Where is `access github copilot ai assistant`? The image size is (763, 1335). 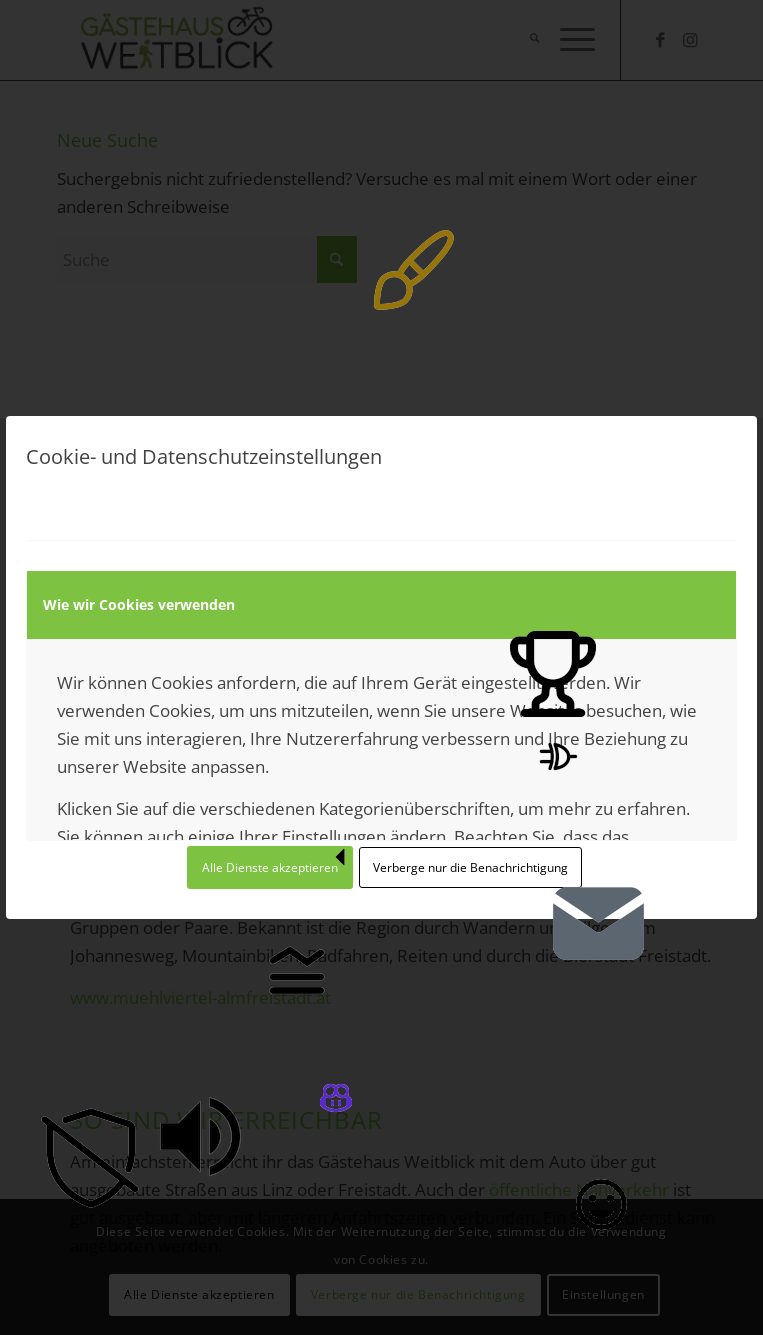 access github copilot ai assistant is located at coordinates (336, 1098).